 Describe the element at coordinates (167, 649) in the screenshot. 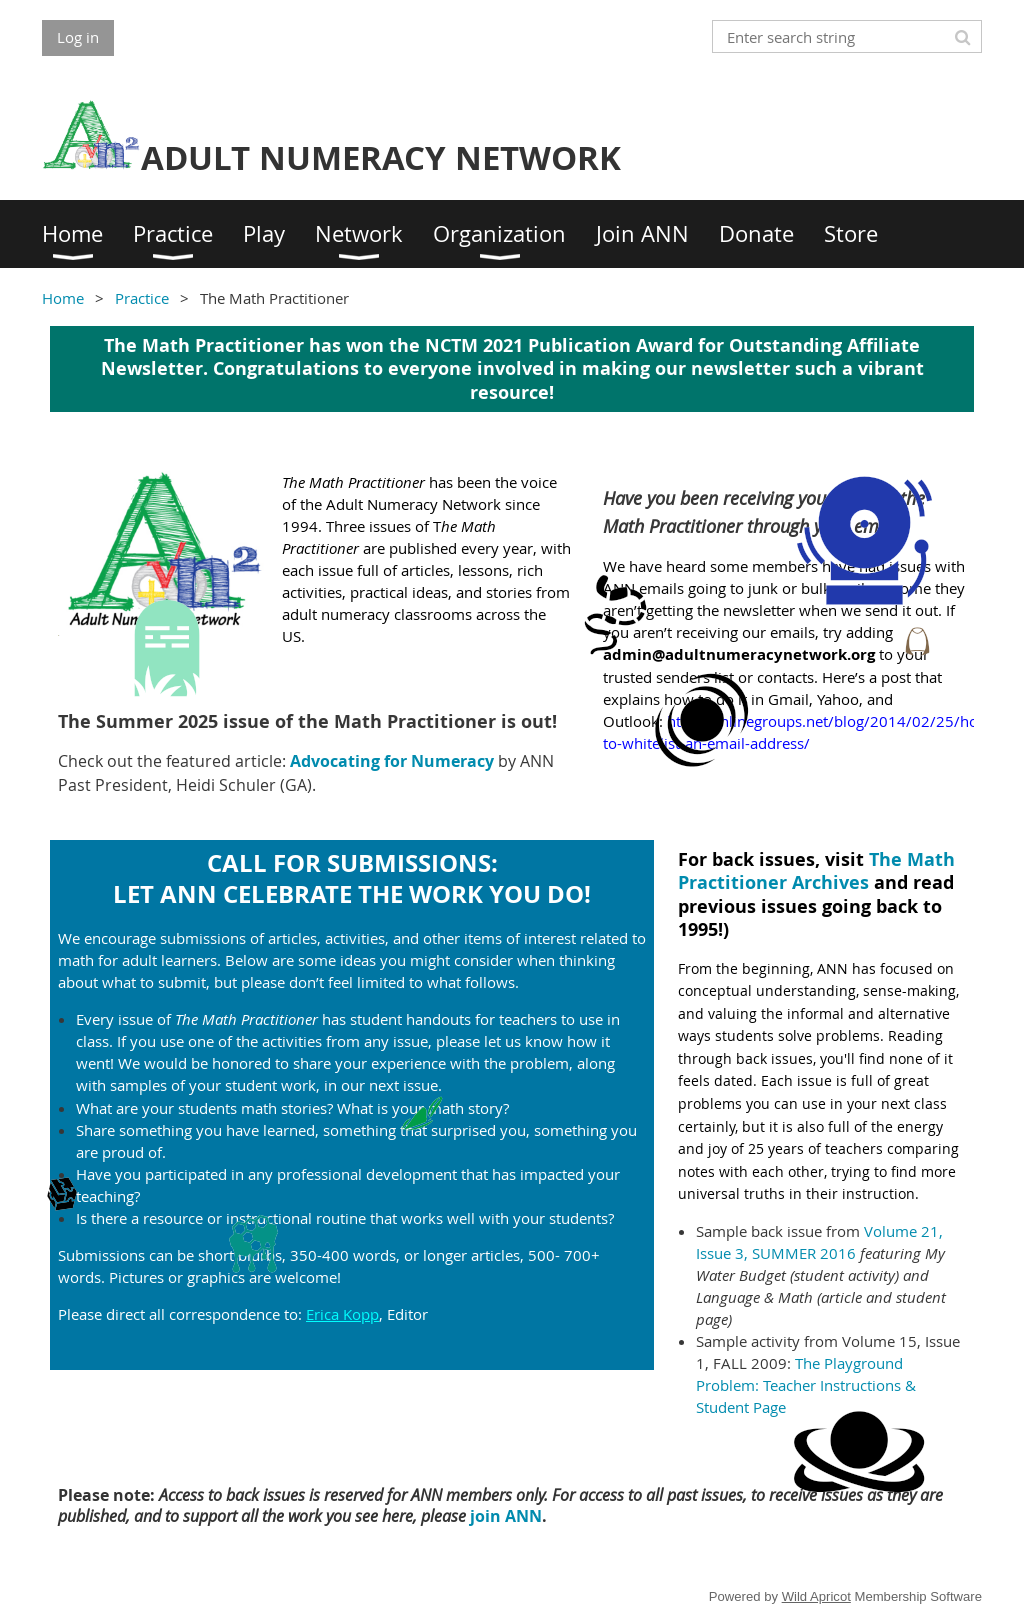

I see `indicates a deceased character or game over state` at that location.